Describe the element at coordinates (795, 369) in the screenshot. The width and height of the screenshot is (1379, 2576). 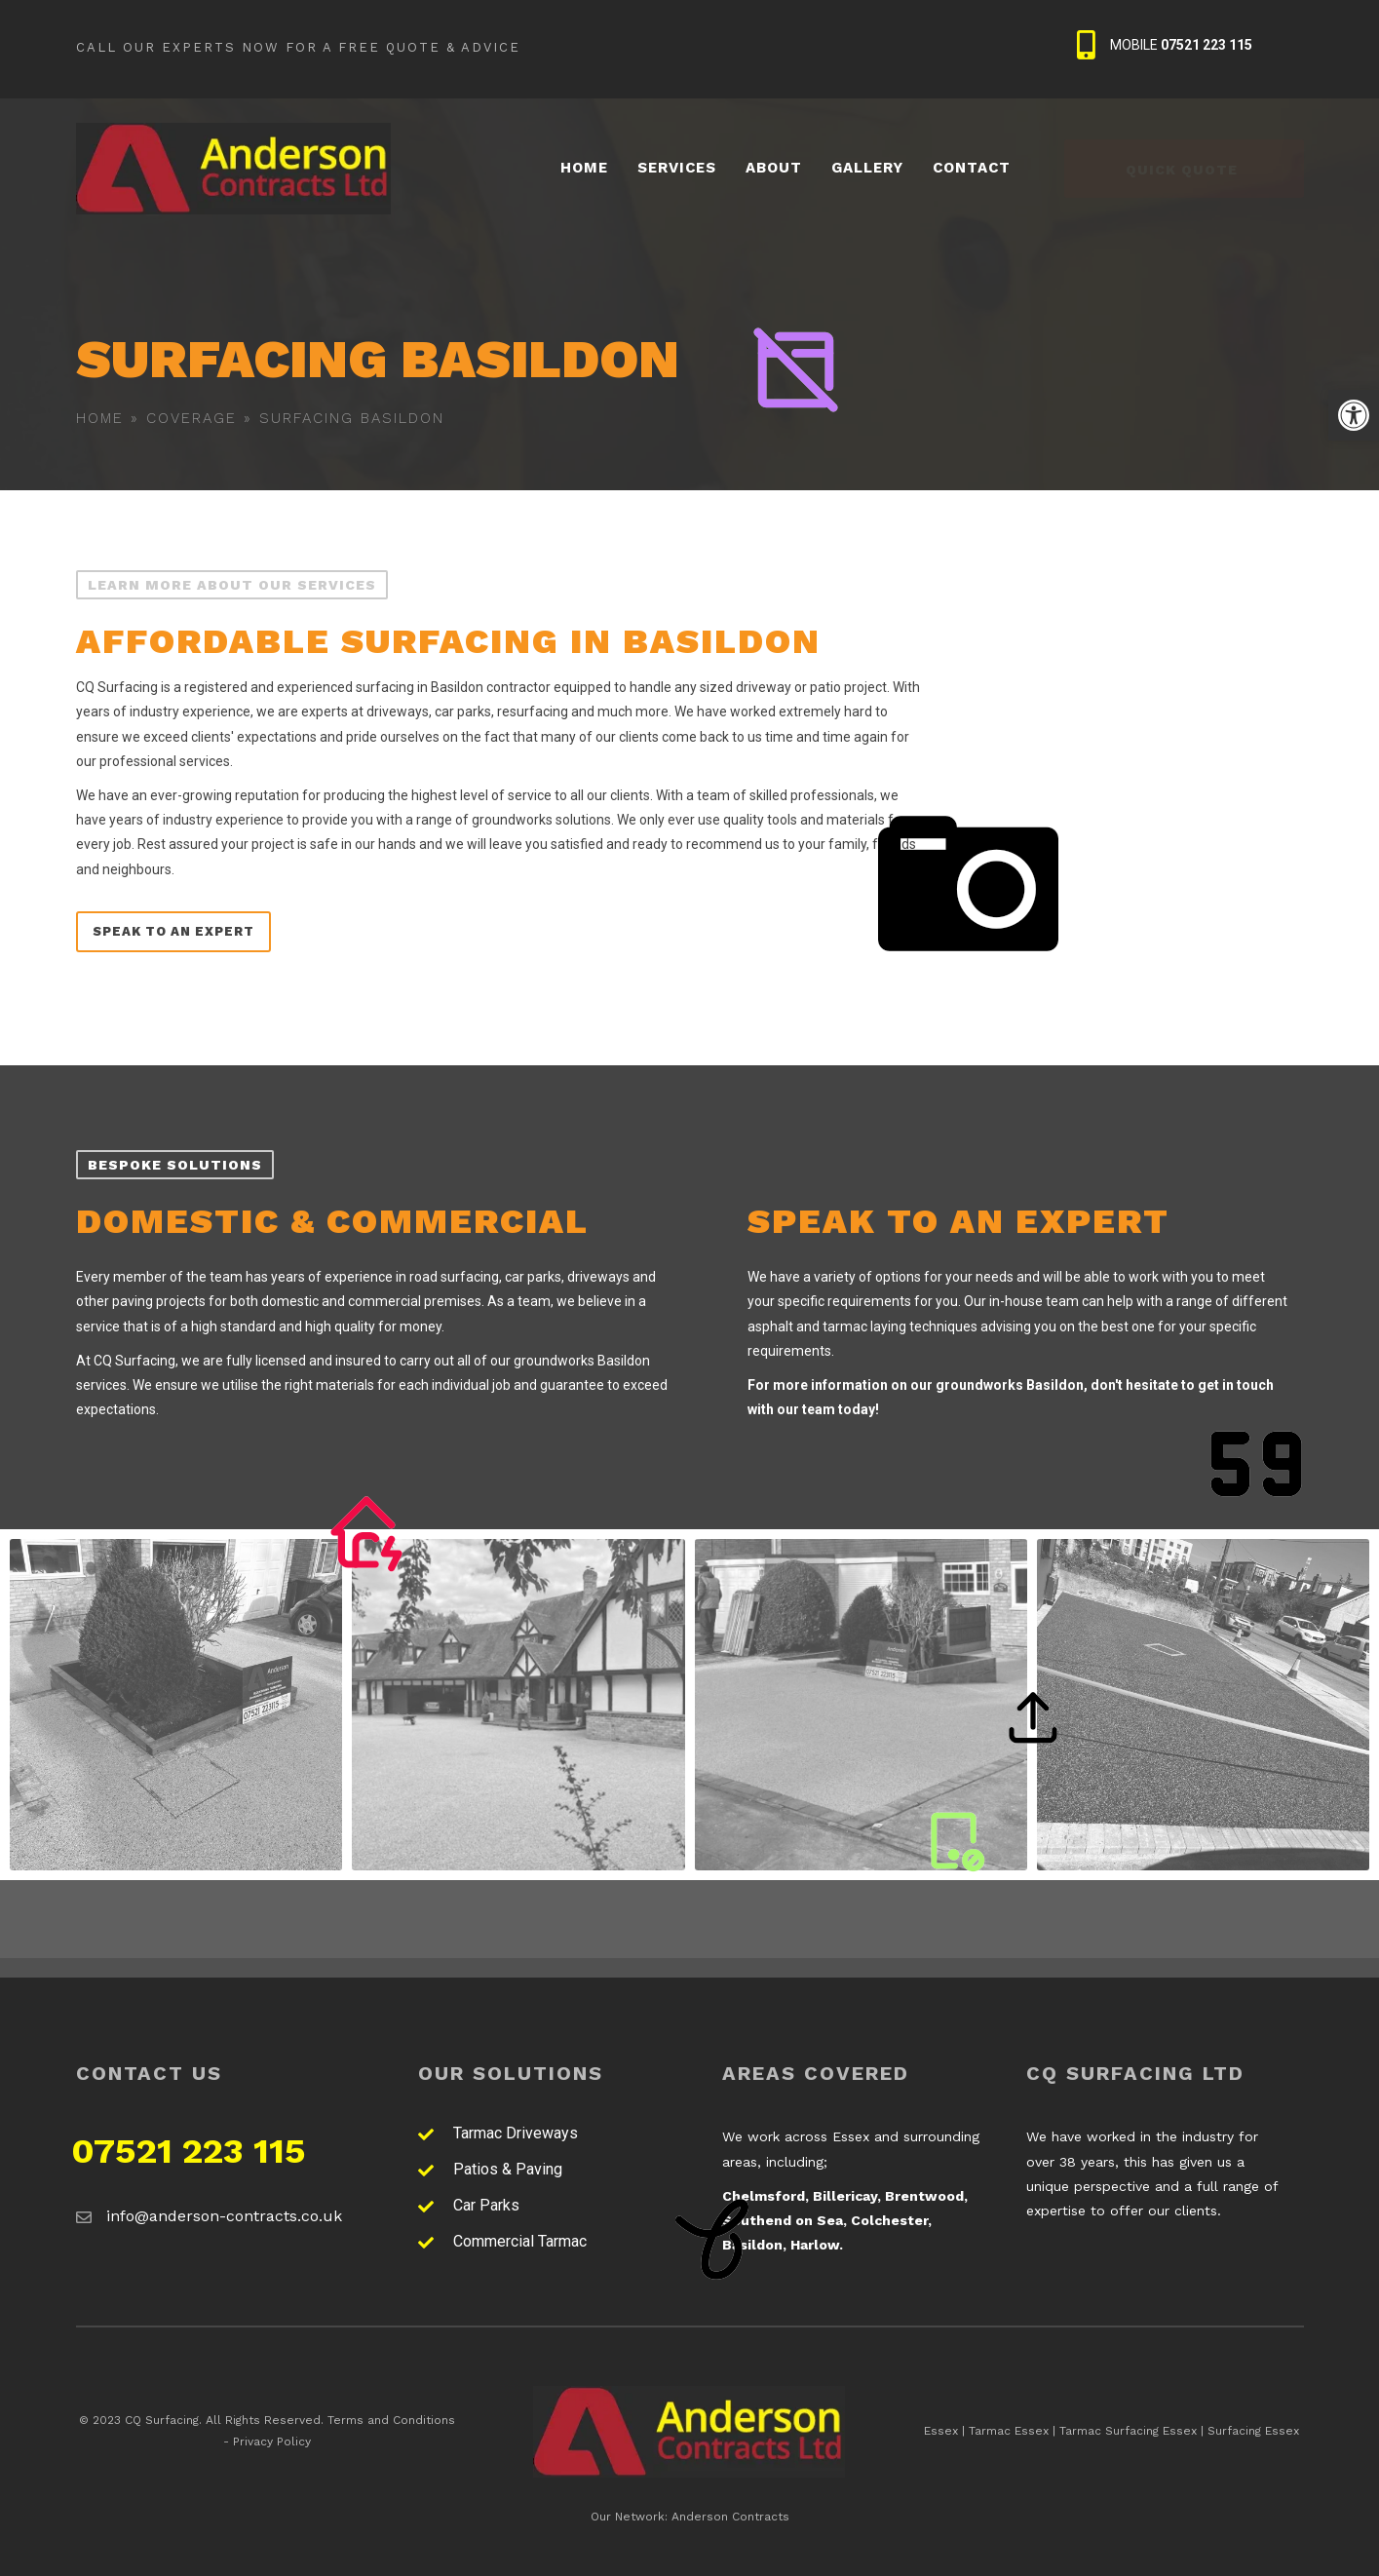
I see `browser window disabled or unavailable` at that location.